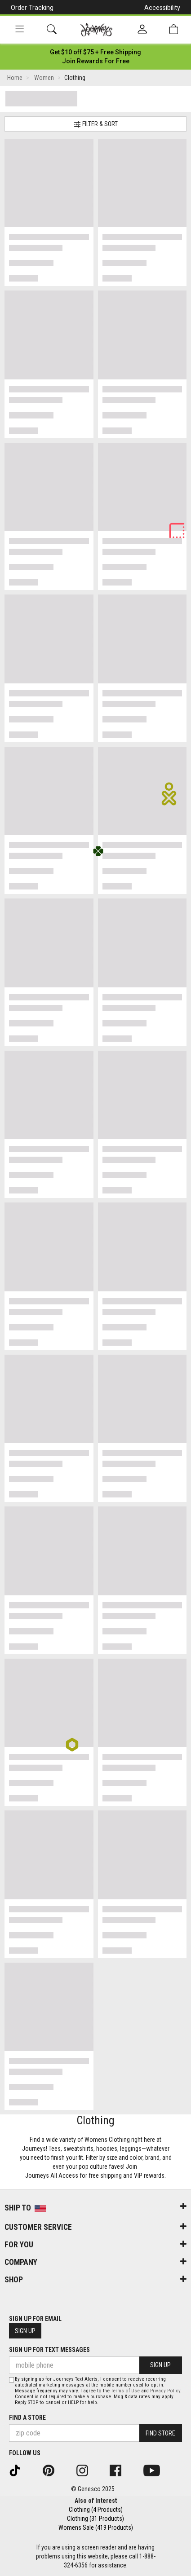  Describe the element at coordinates (98, 851) in the screenshot. I see `indicates a lucky or bonus feature` at that location.